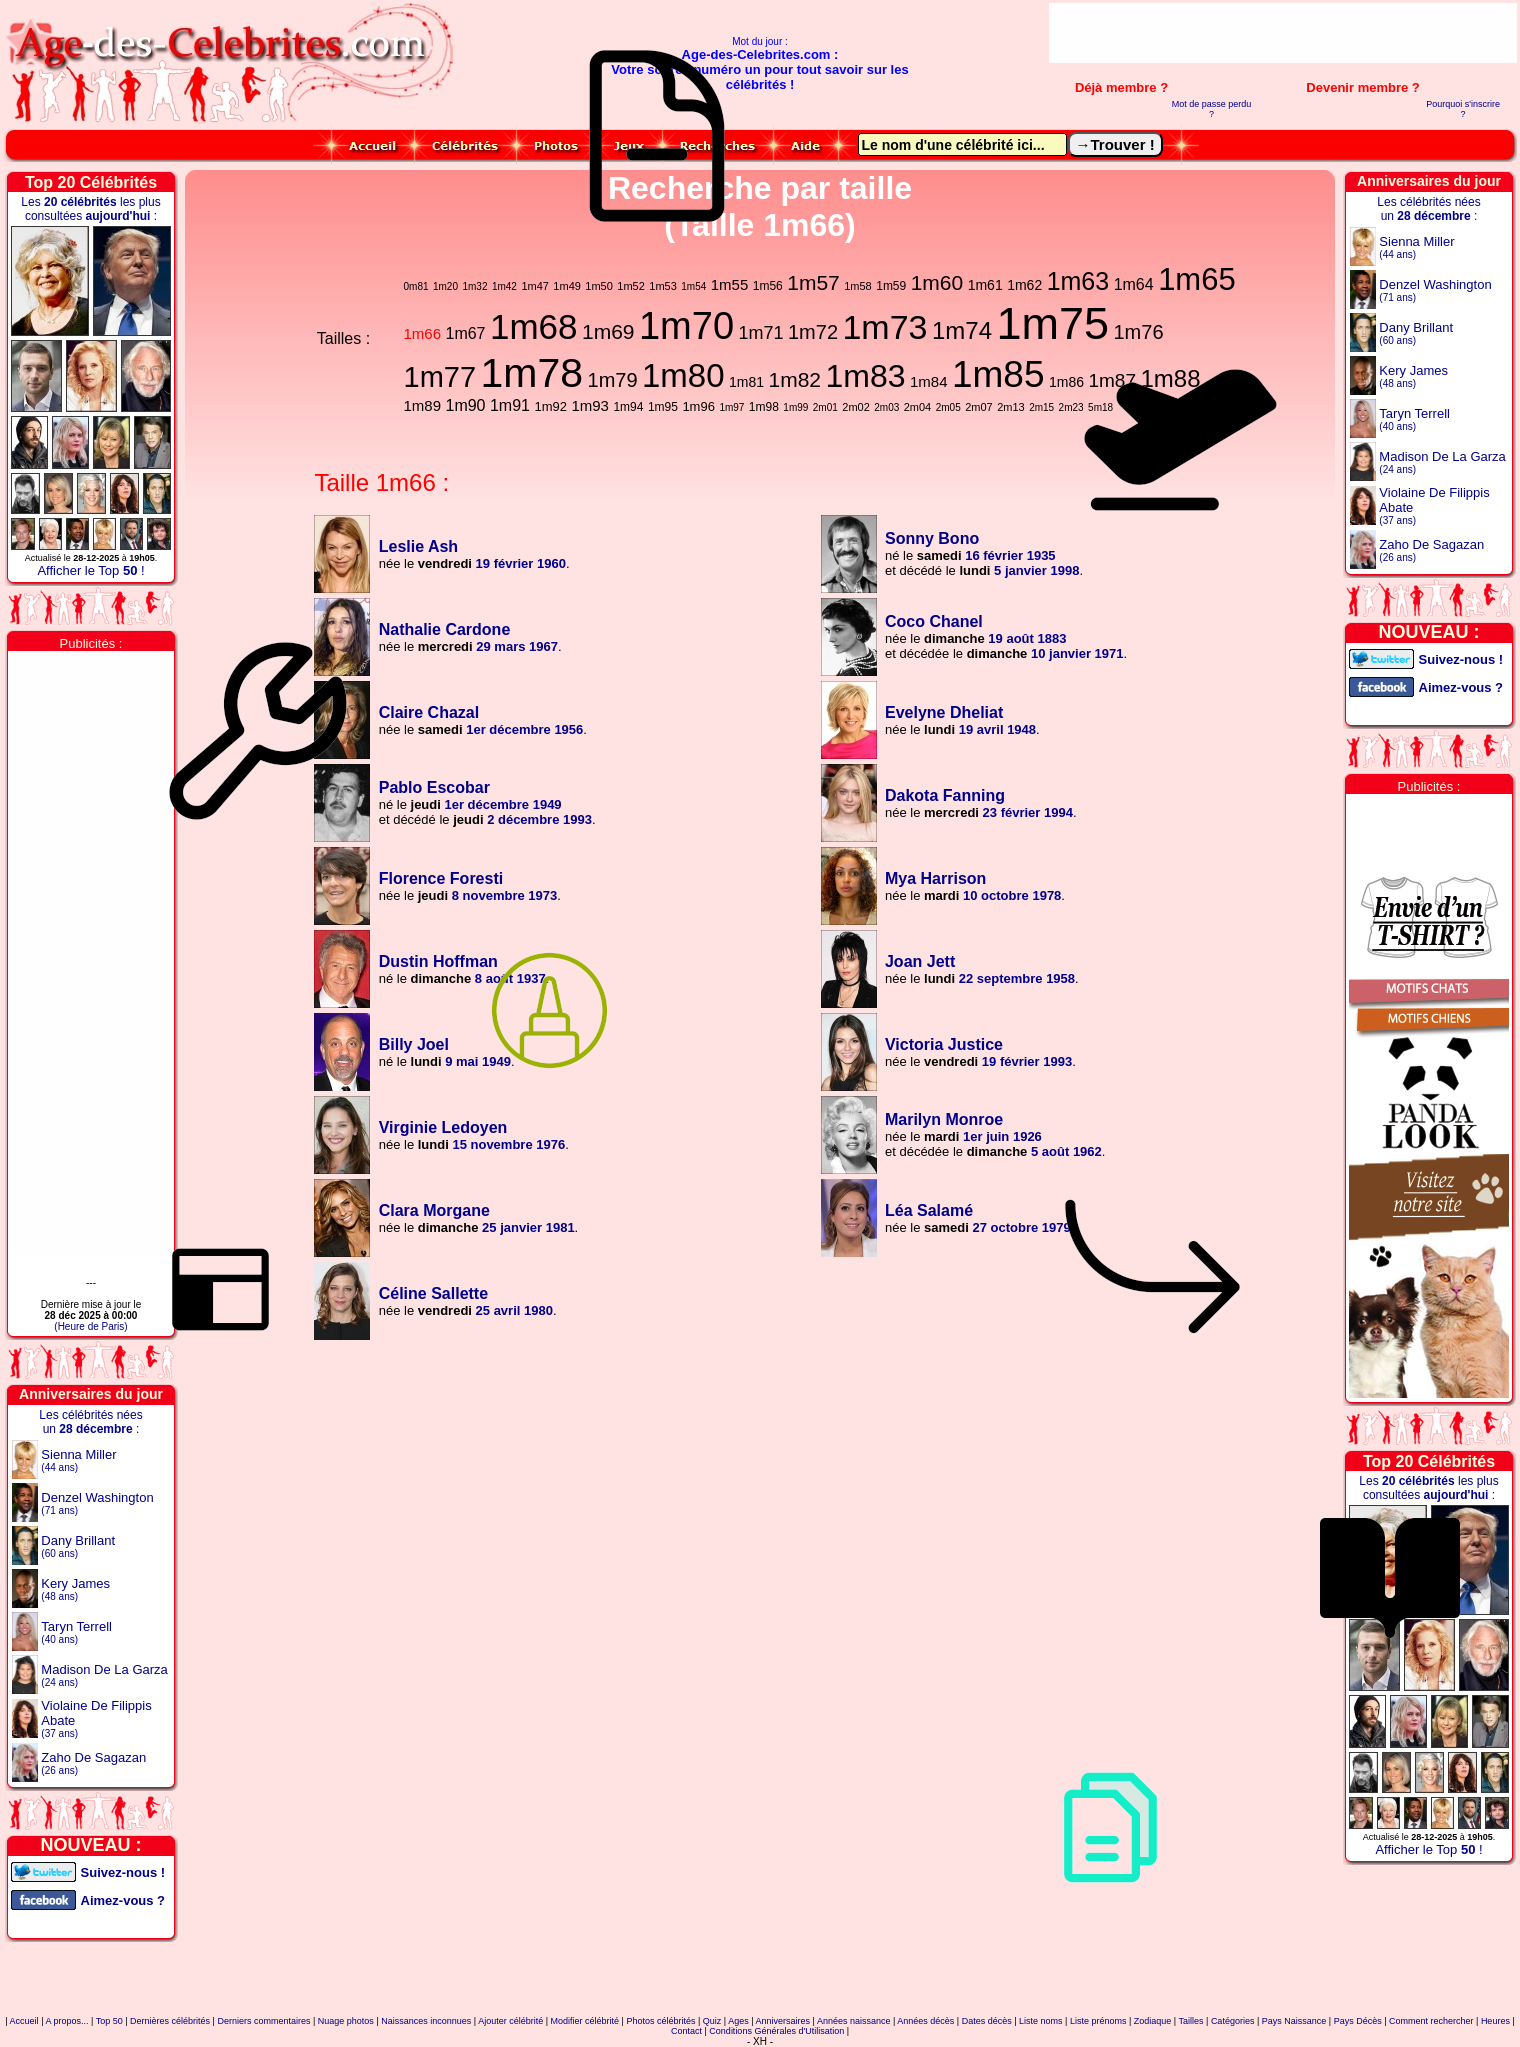 This screenshot has height=2047, width=1520. Describe the element at coordinates (1180, 433) in the screenshot. I see `indicates flight departure status` at that location.